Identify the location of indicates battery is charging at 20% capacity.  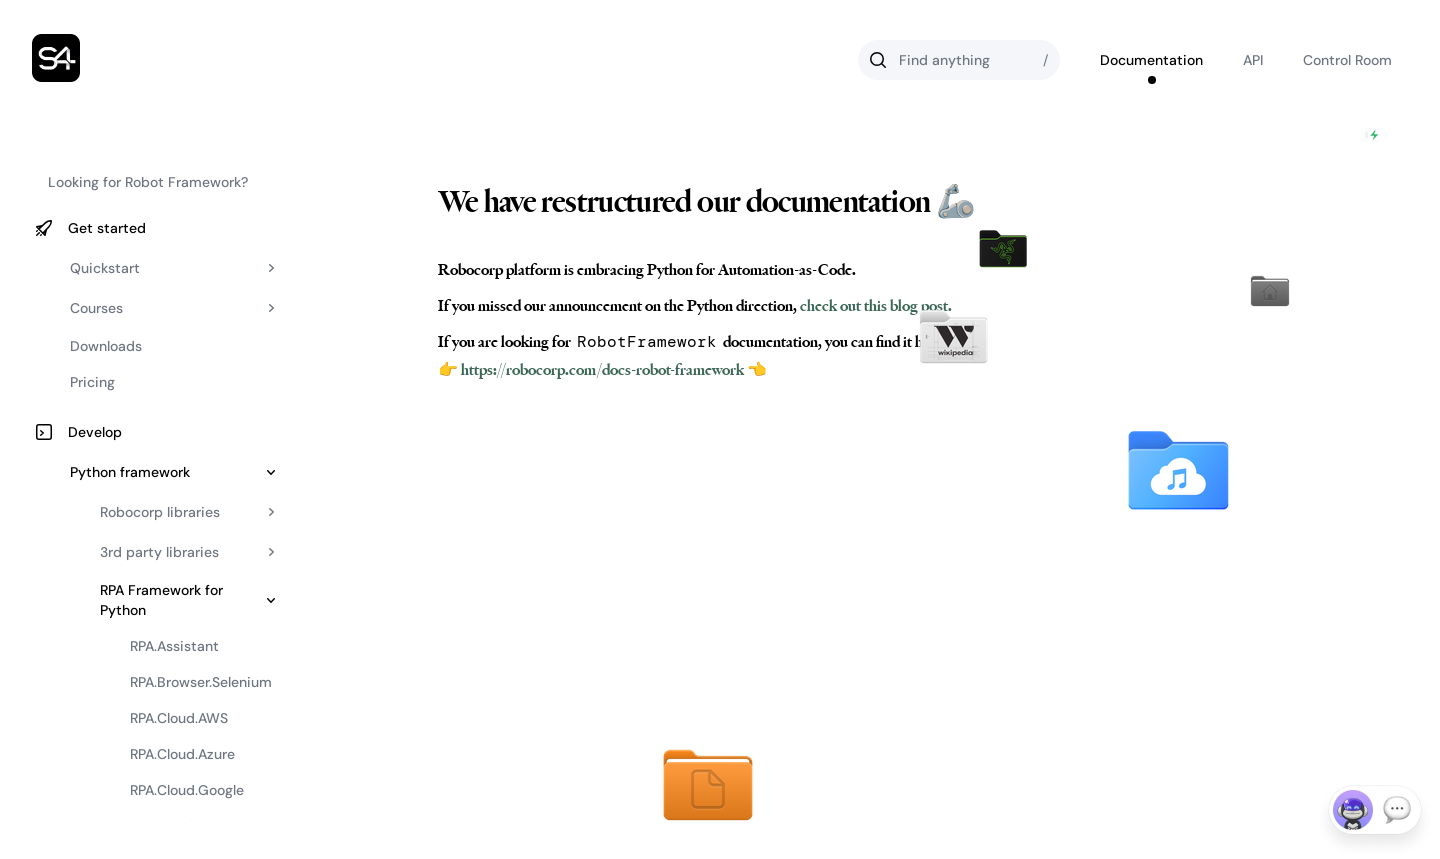
(1375, 135).